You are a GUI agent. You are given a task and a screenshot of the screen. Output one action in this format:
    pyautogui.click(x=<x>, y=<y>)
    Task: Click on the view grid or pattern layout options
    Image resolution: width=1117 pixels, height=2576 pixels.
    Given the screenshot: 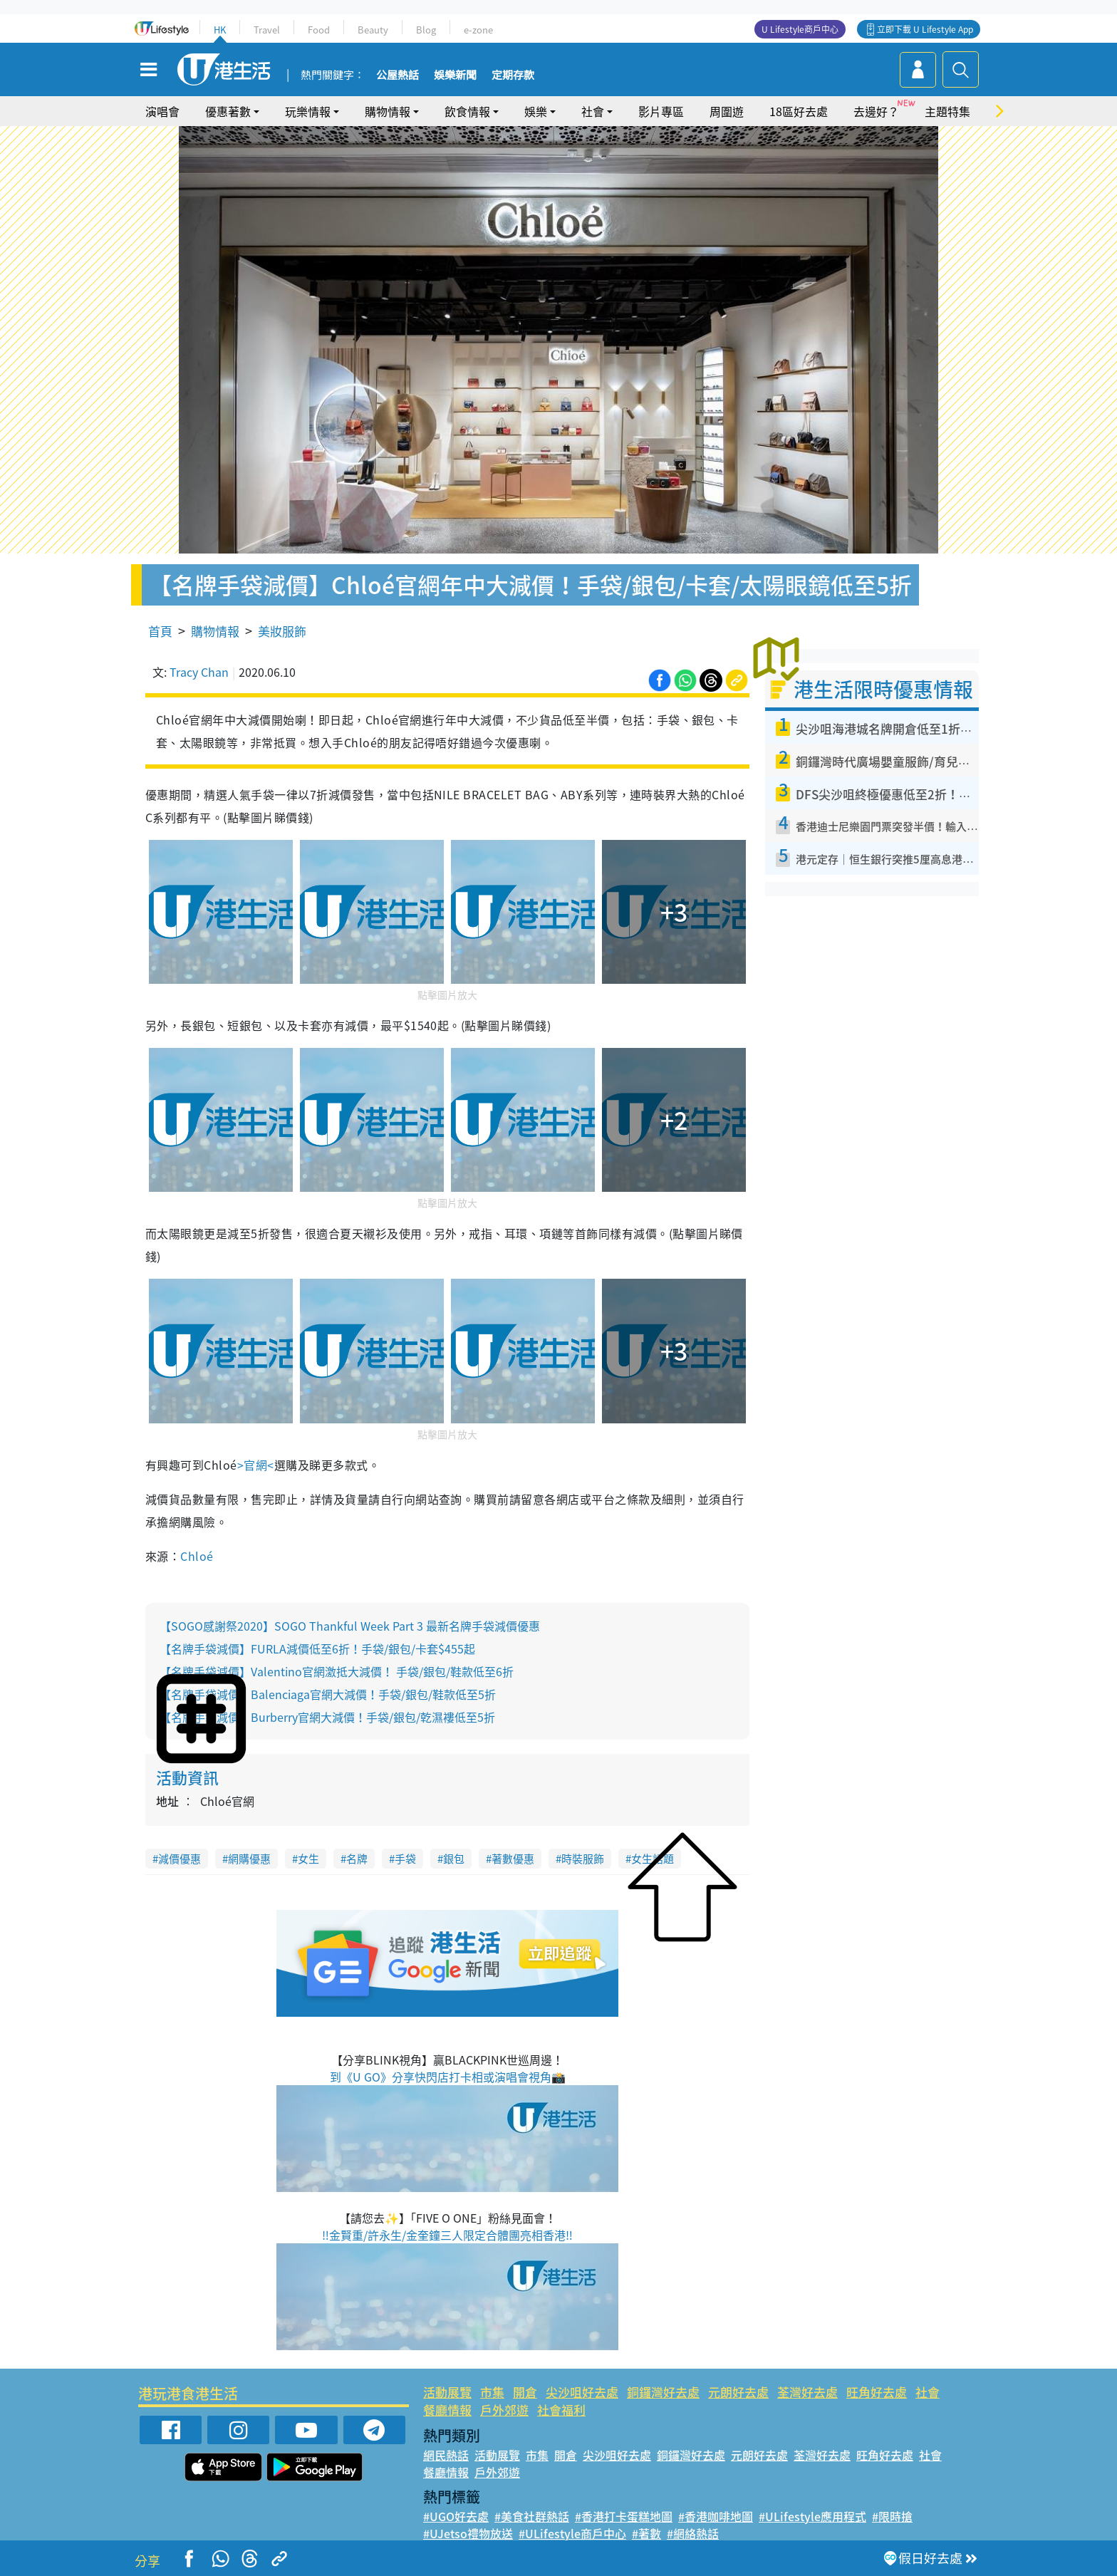 What is the action you would take?
    pyautogui.click(x=201, y=1718)
    